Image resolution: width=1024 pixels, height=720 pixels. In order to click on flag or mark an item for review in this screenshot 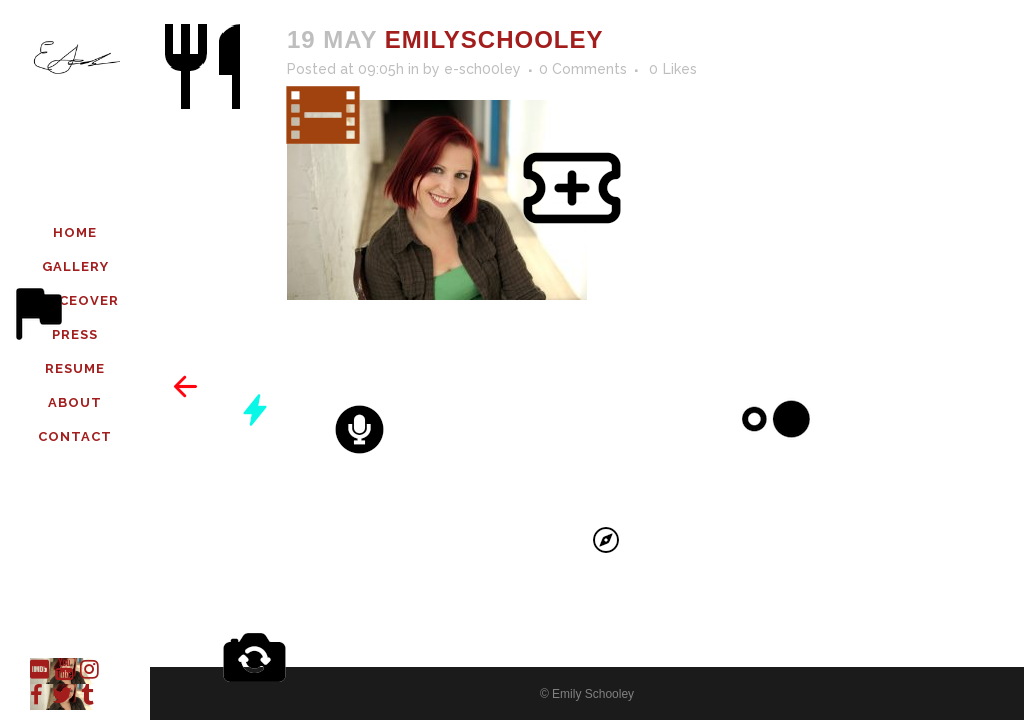, I will do `click(37, 312)`.